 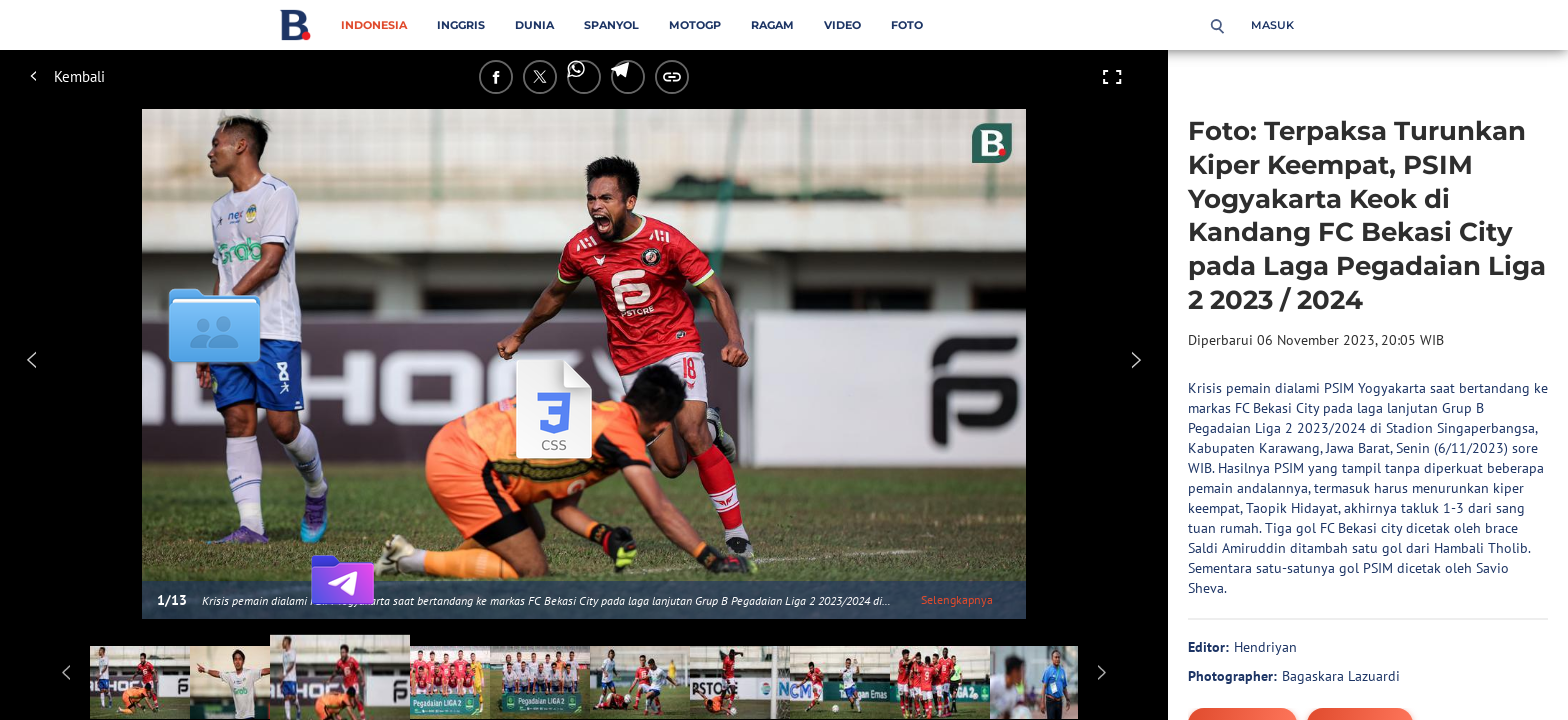 What do you see at coordinates (554, 411) in the screenshot?
I see `a CSS stylesheet file` at bounding box center [554, 411].